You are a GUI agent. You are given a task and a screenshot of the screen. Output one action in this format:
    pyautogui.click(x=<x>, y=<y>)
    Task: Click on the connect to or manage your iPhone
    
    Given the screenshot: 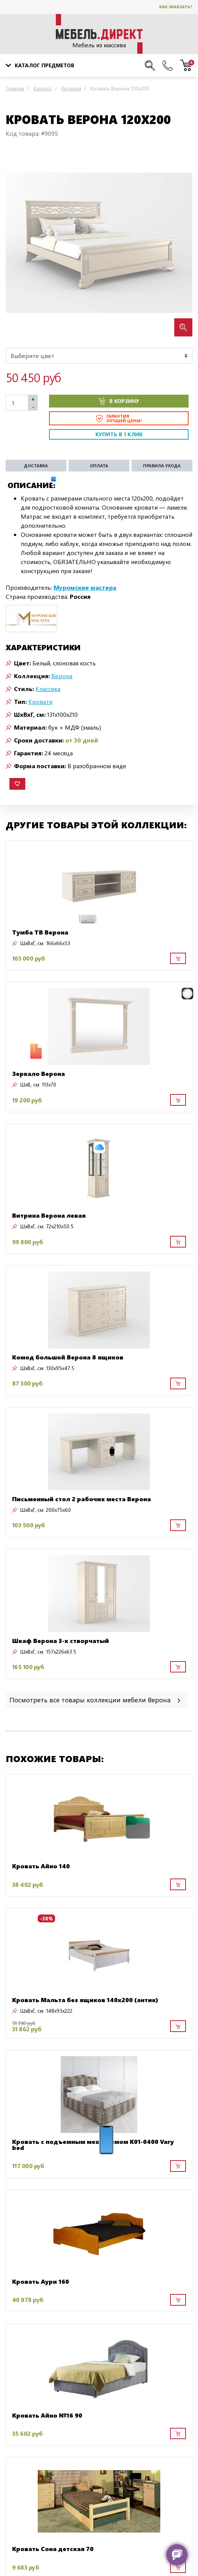 What is the action you would take?
    pyautogui.click(x=106, y=2140)
    